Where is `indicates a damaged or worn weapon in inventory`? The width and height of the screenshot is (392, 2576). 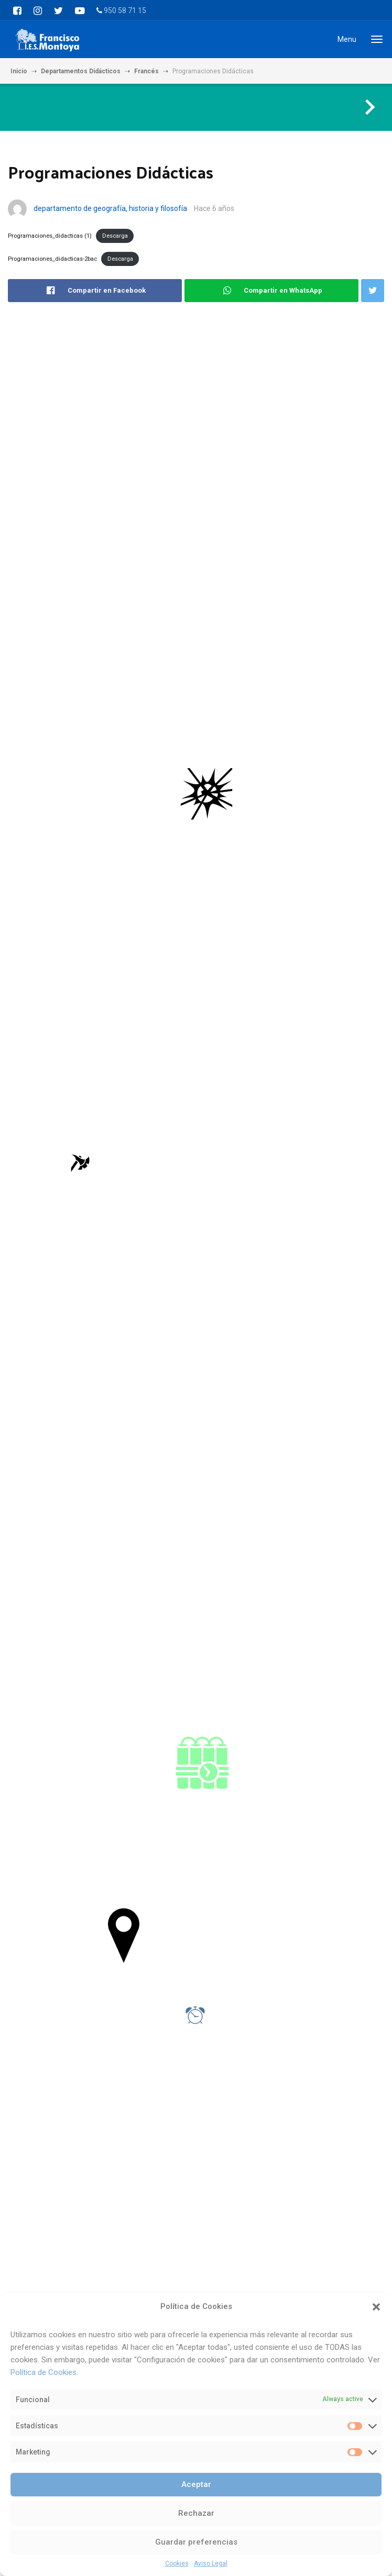
indicates a damaged or worn weapon in inventory is located at coordinates (80, 1164).